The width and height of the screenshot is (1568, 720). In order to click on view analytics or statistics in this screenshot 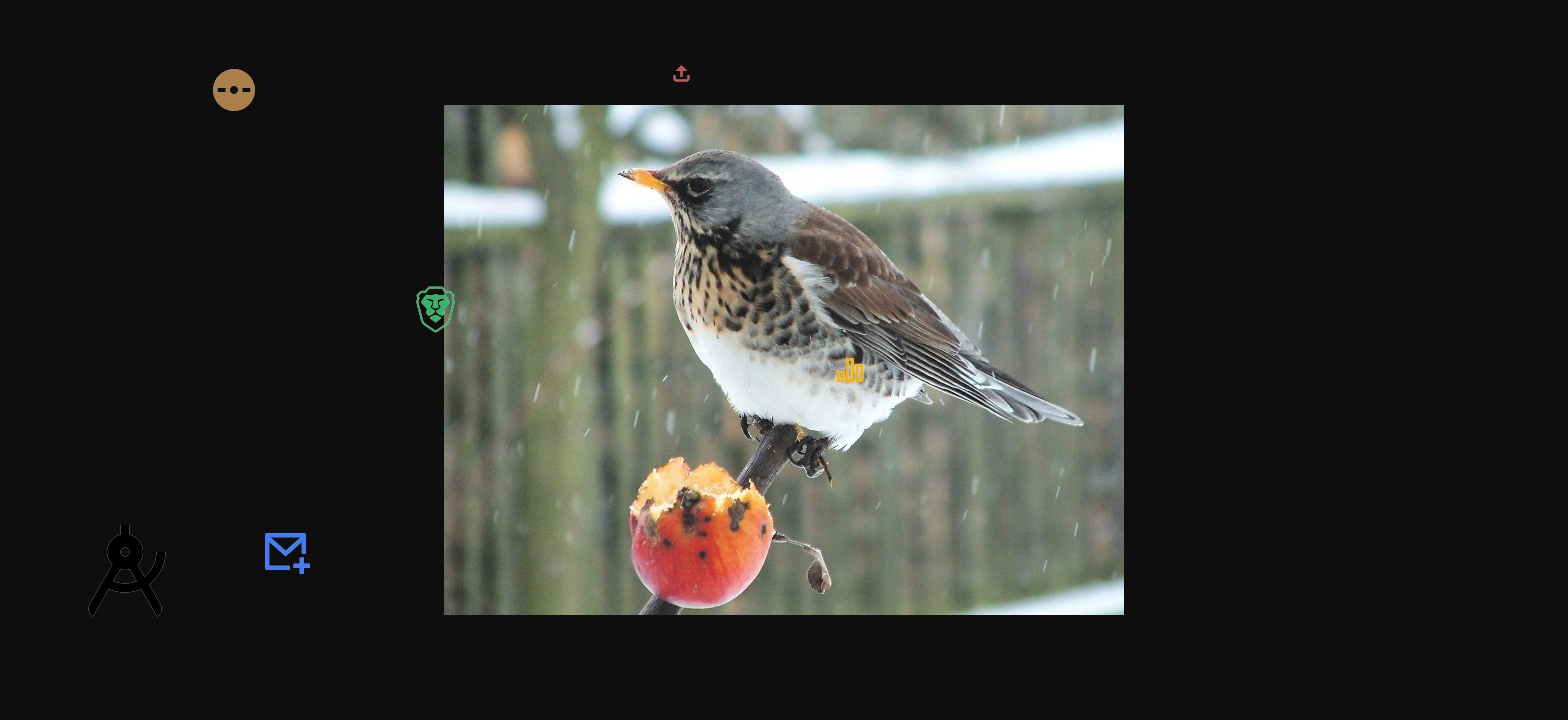, I will do `click(850, 370)`.